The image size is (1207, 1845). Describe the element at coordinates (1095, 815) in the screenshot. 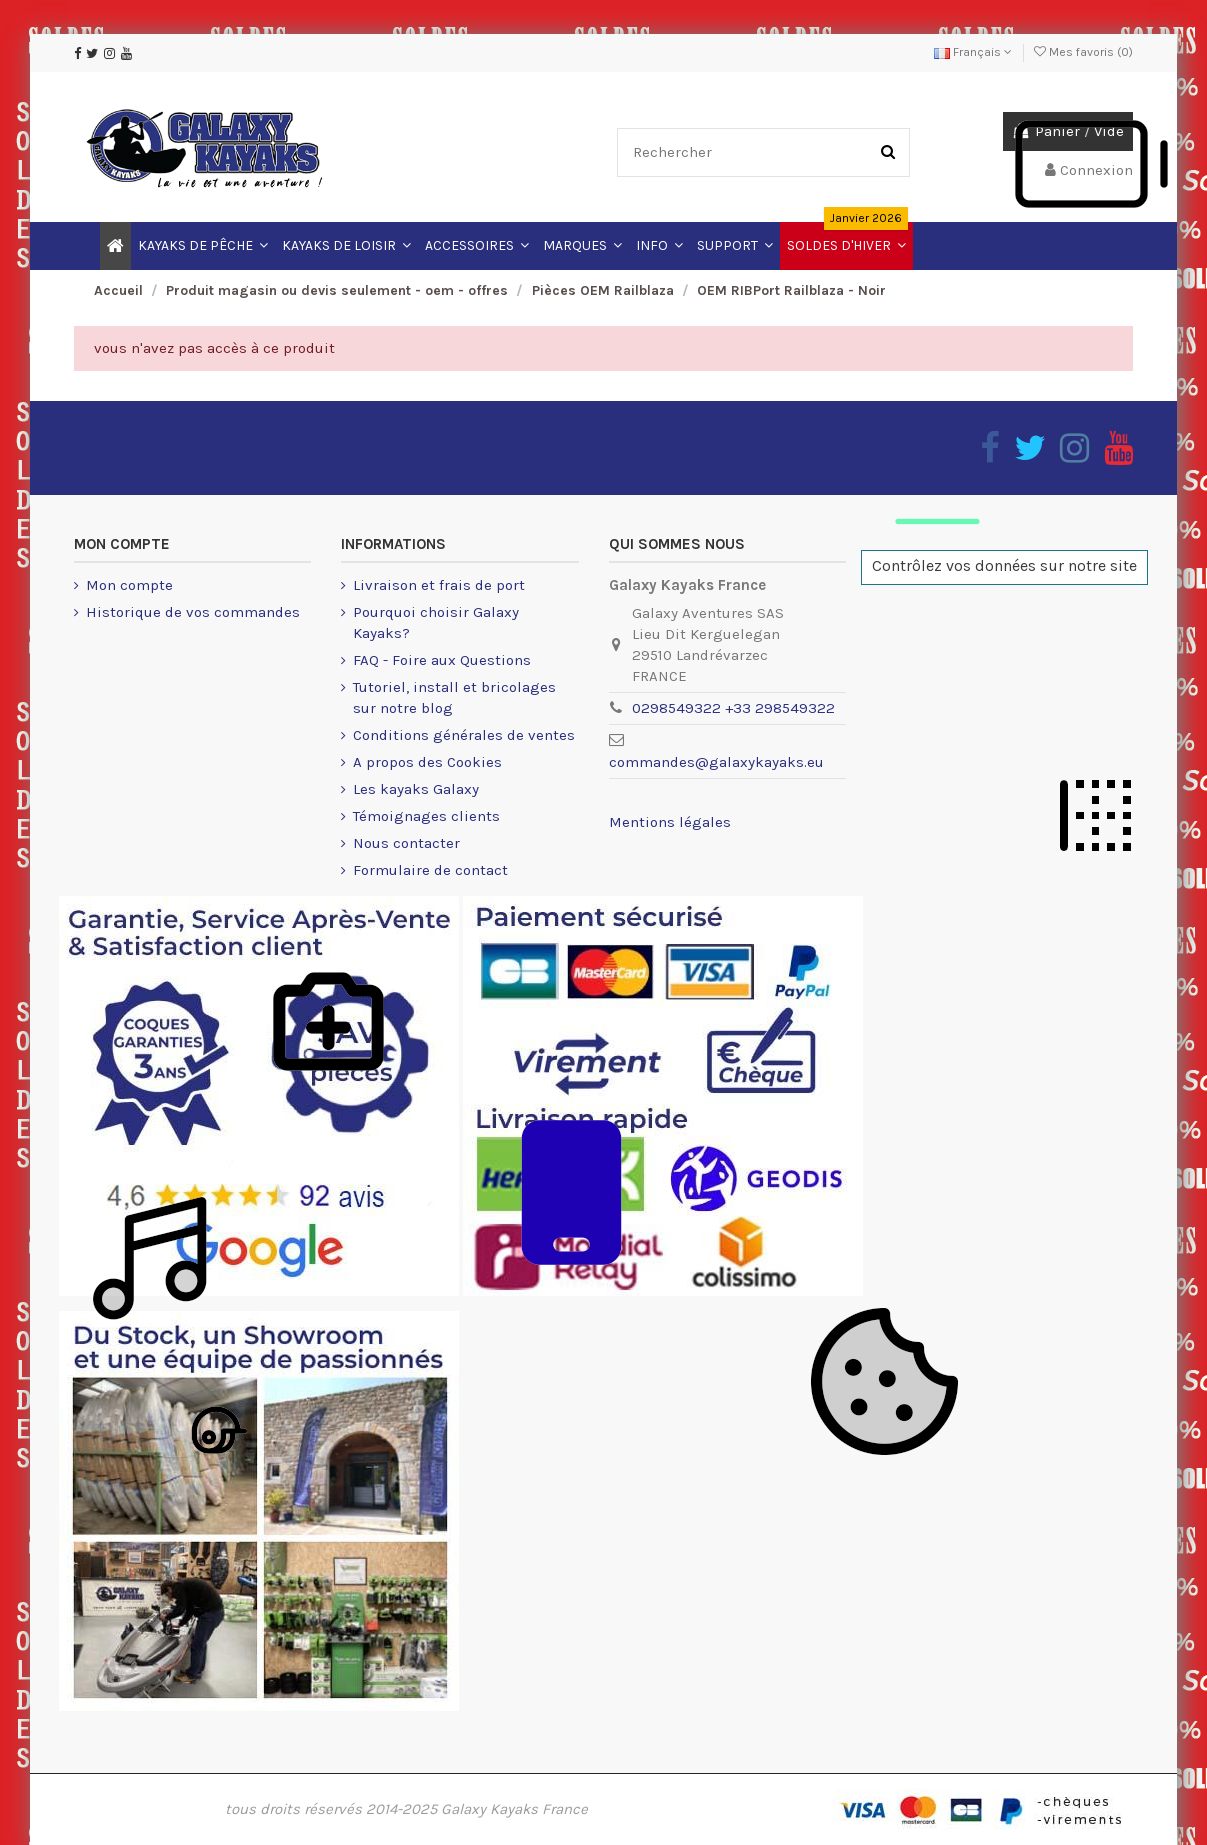

I see `apply border to left edge of cell or element` at that location.